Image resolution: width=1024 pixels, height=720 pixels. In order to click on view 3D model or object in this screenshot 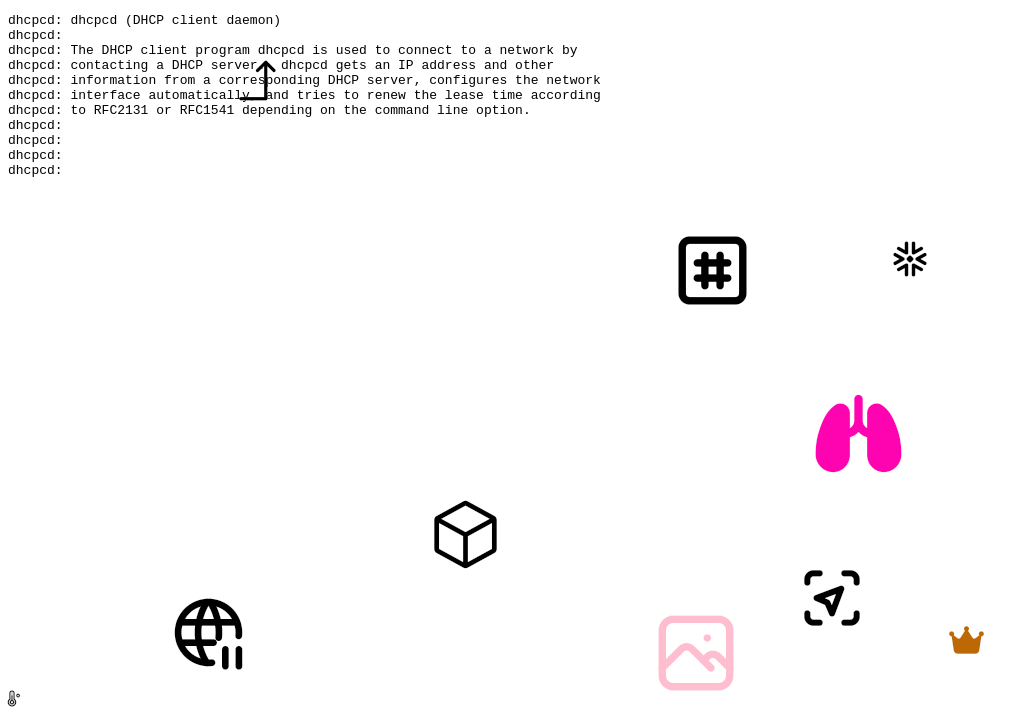, I will do `click(465, 534)`.